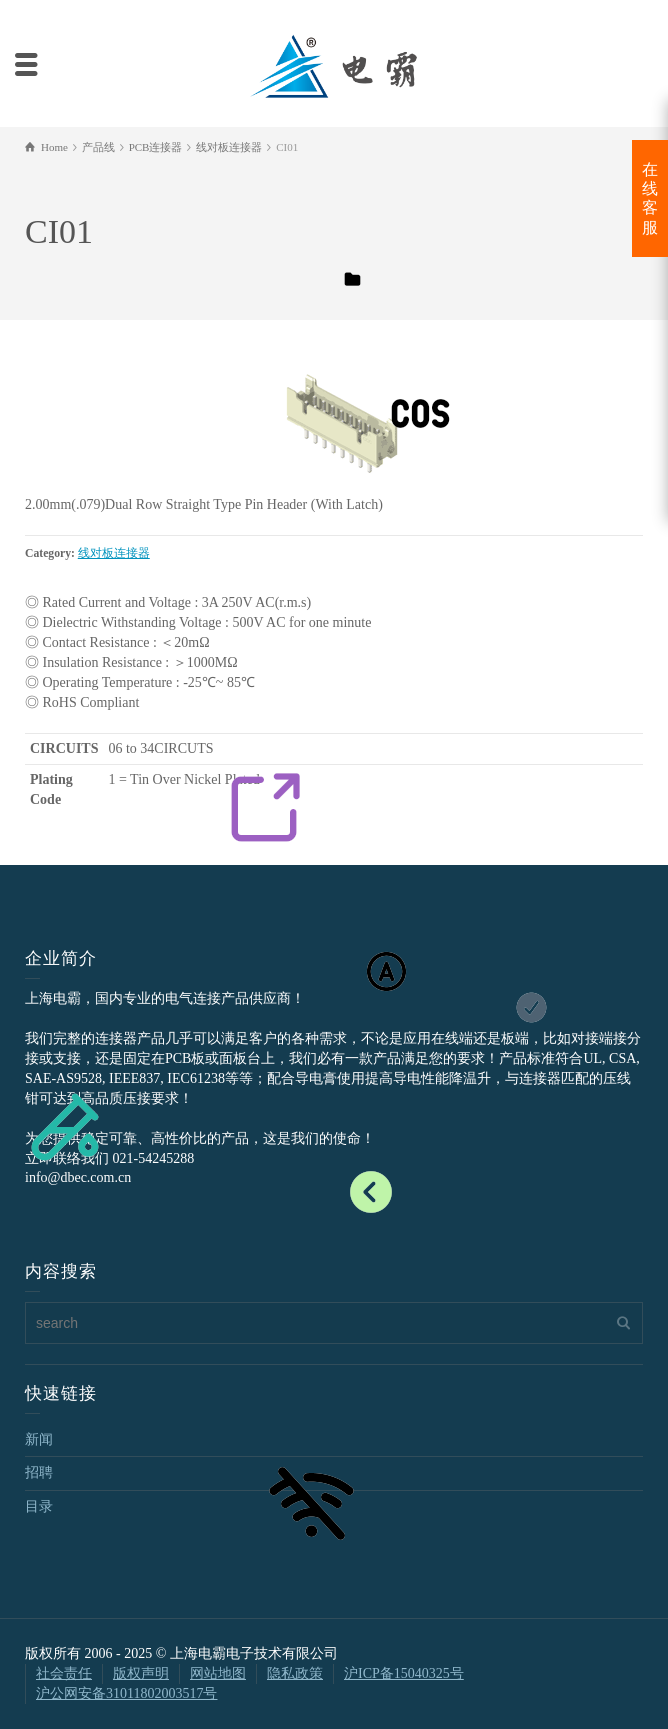  Describe the element at coordinates (311, 1503) in the screenshot. I see `indicates no wifi connection available` at that location.